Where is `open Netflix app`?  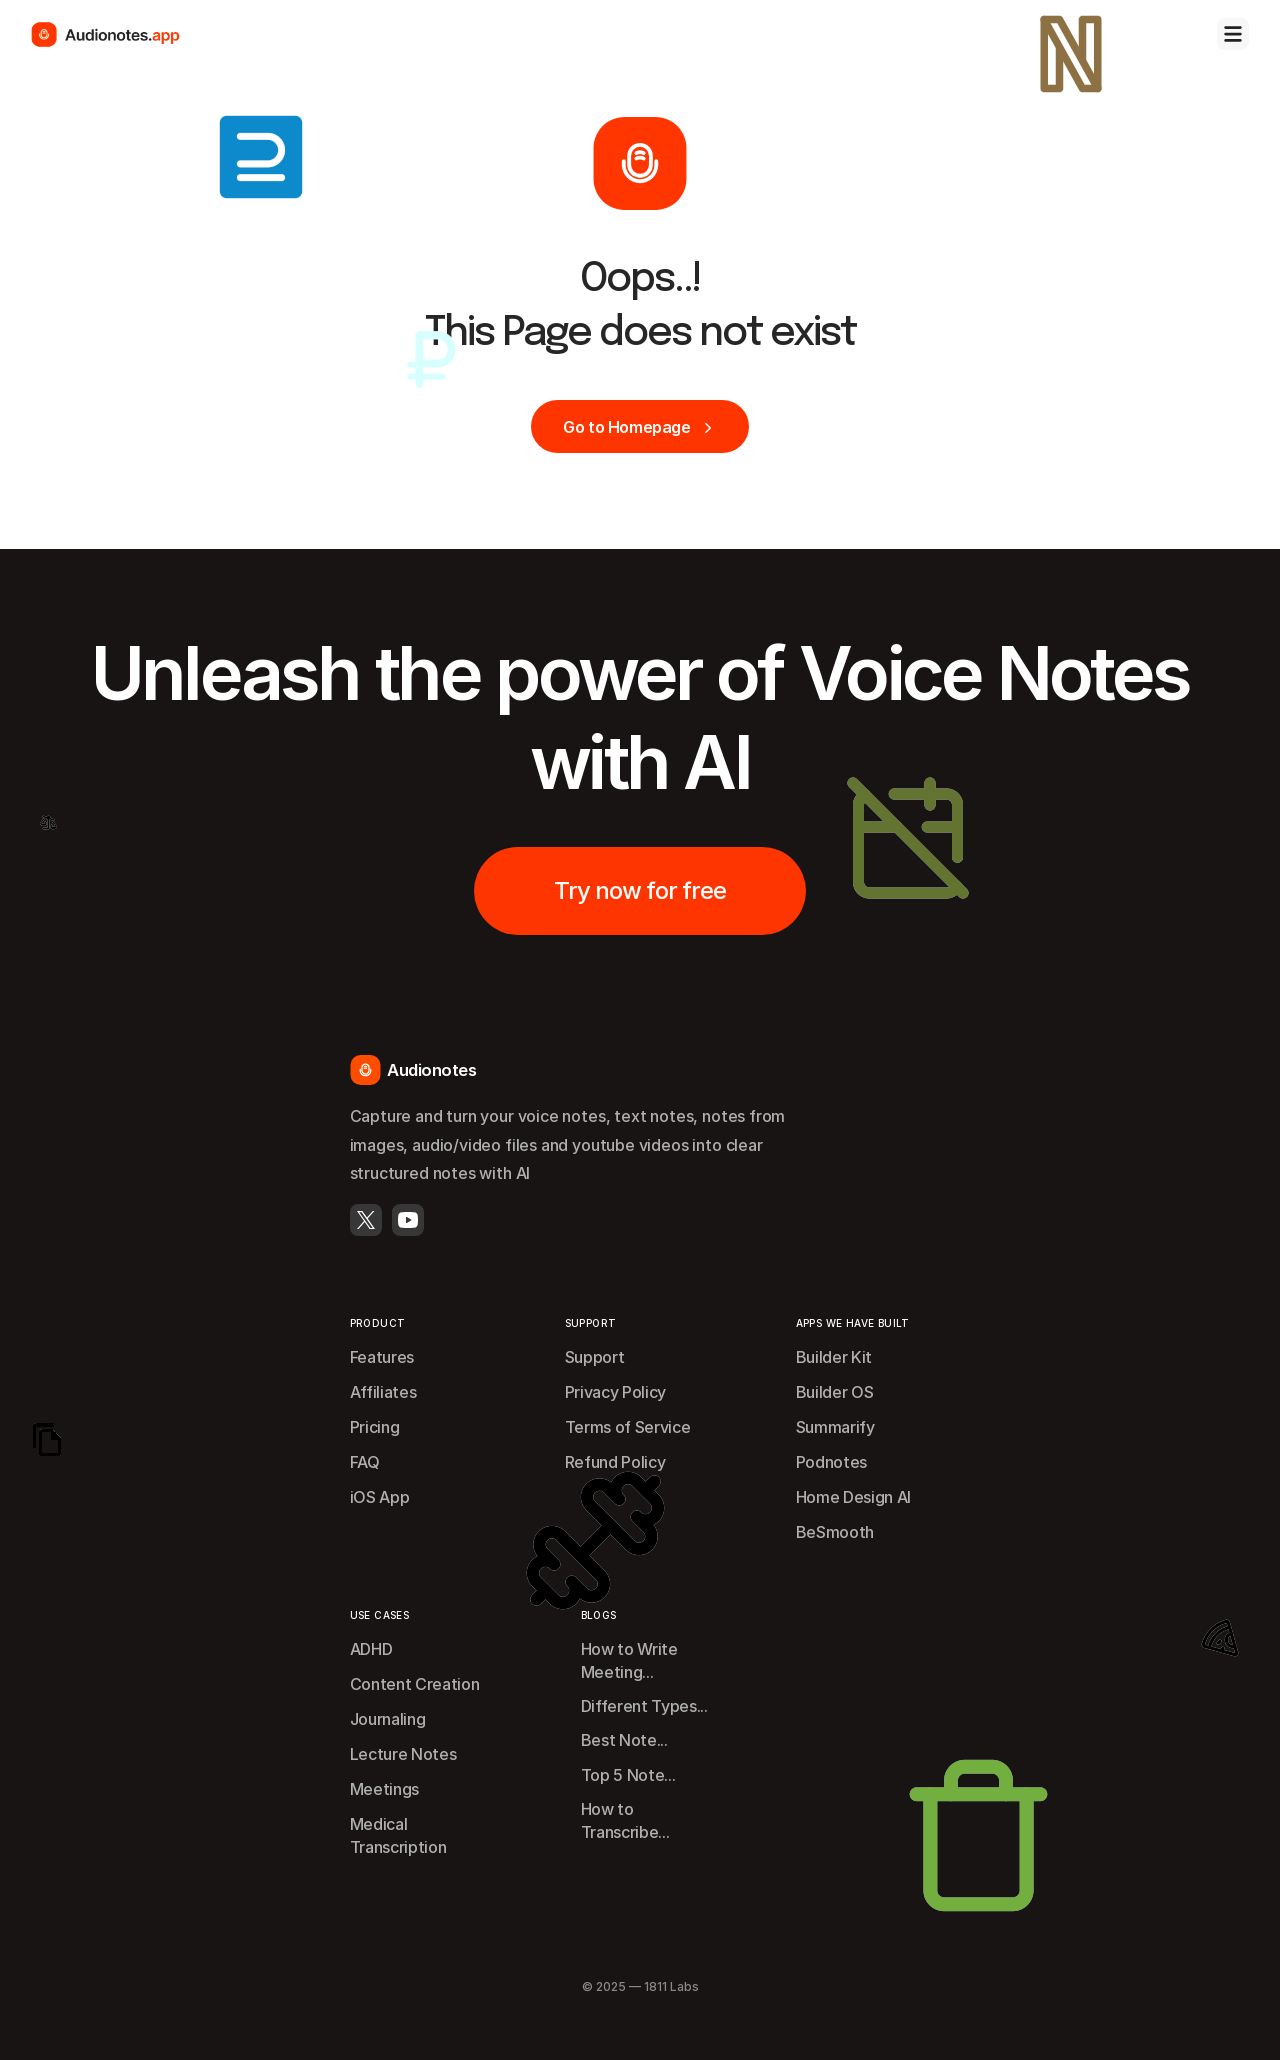
open Netflix app is located at coordinates (1071, 54).